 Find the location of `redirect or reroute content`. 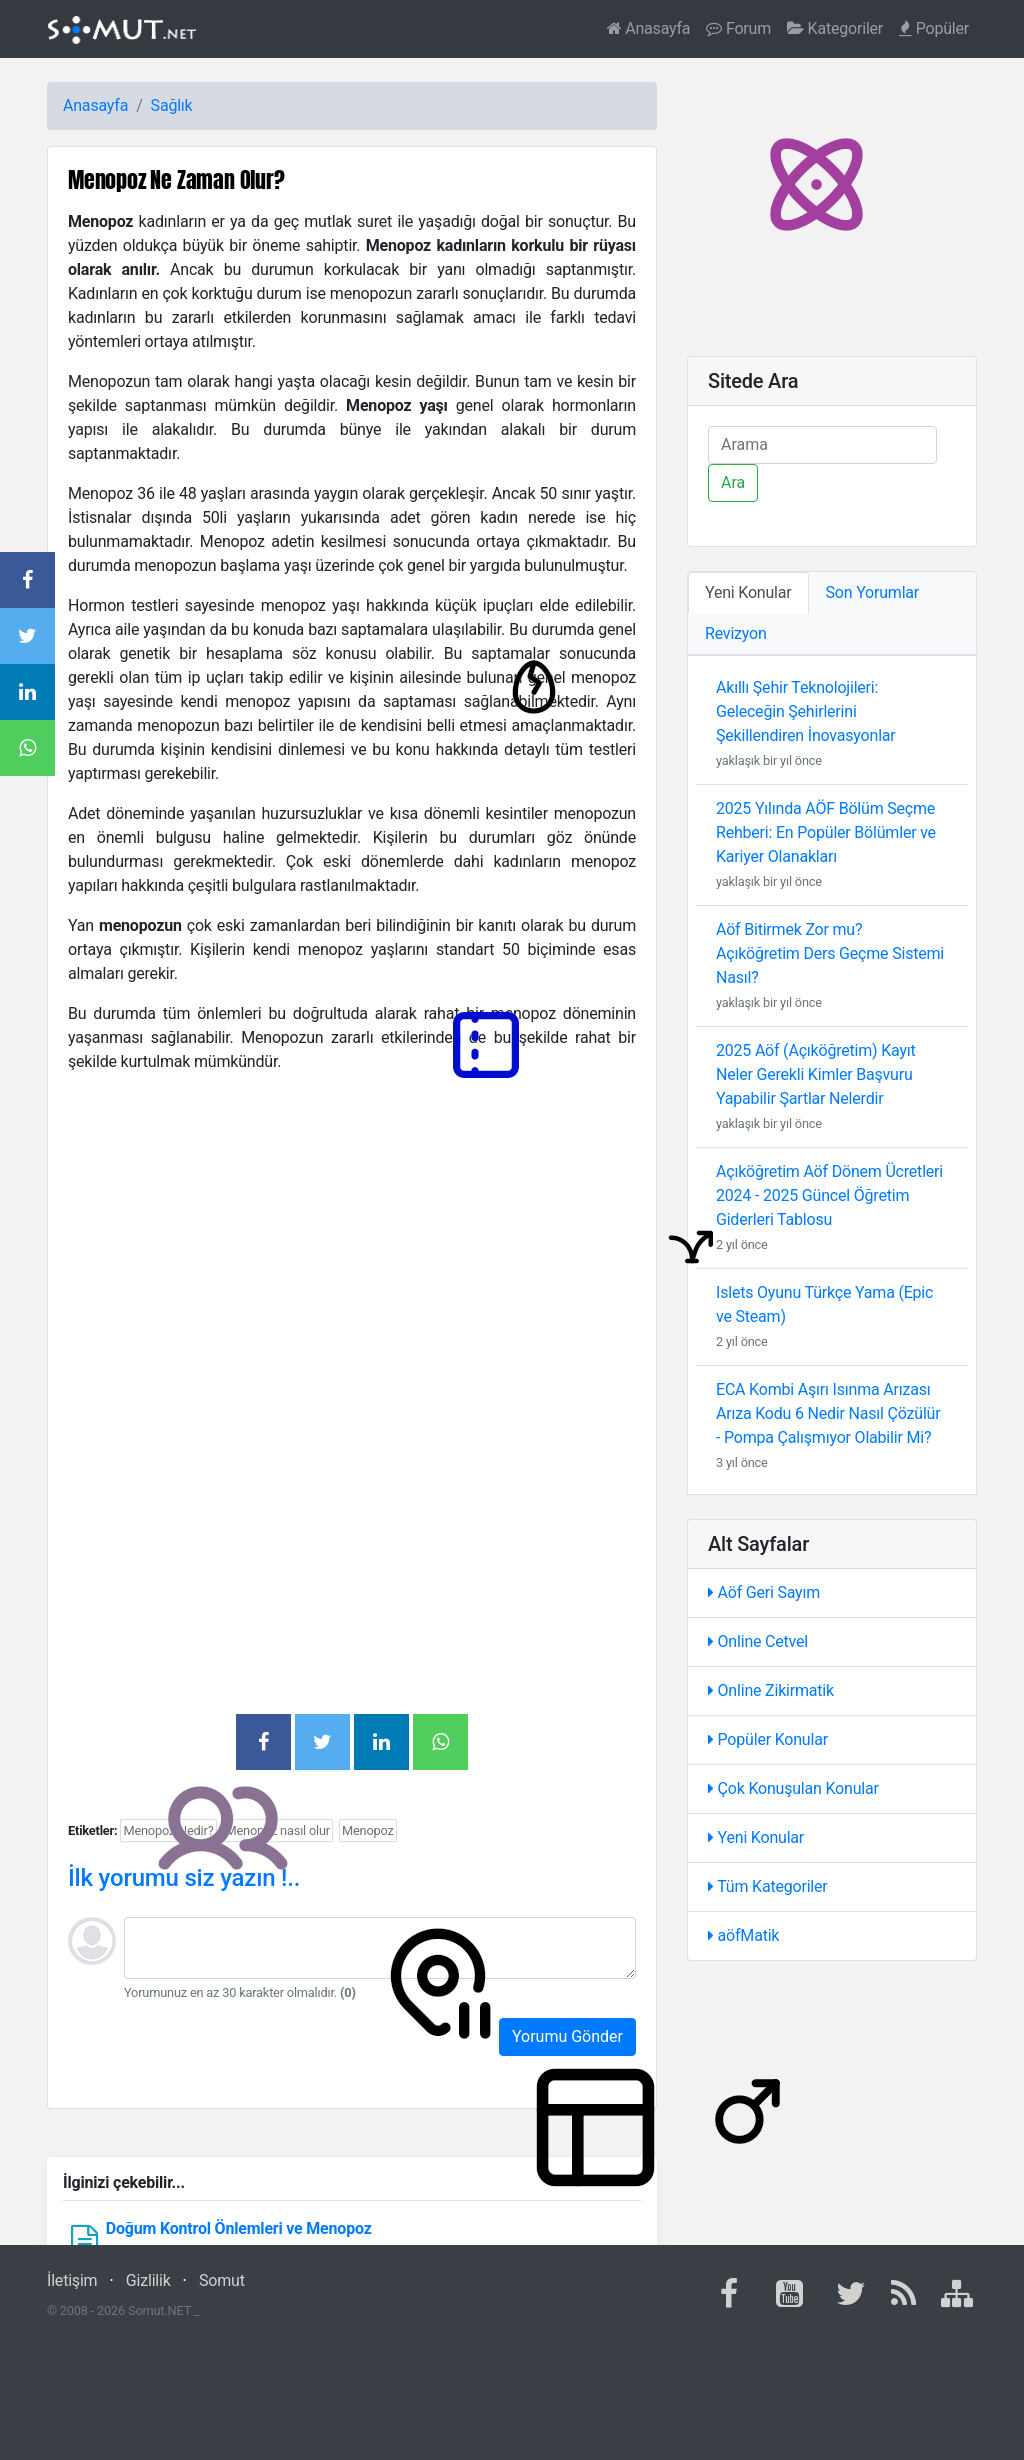

redirect or reroute content is located at coordinates (692, 1247).